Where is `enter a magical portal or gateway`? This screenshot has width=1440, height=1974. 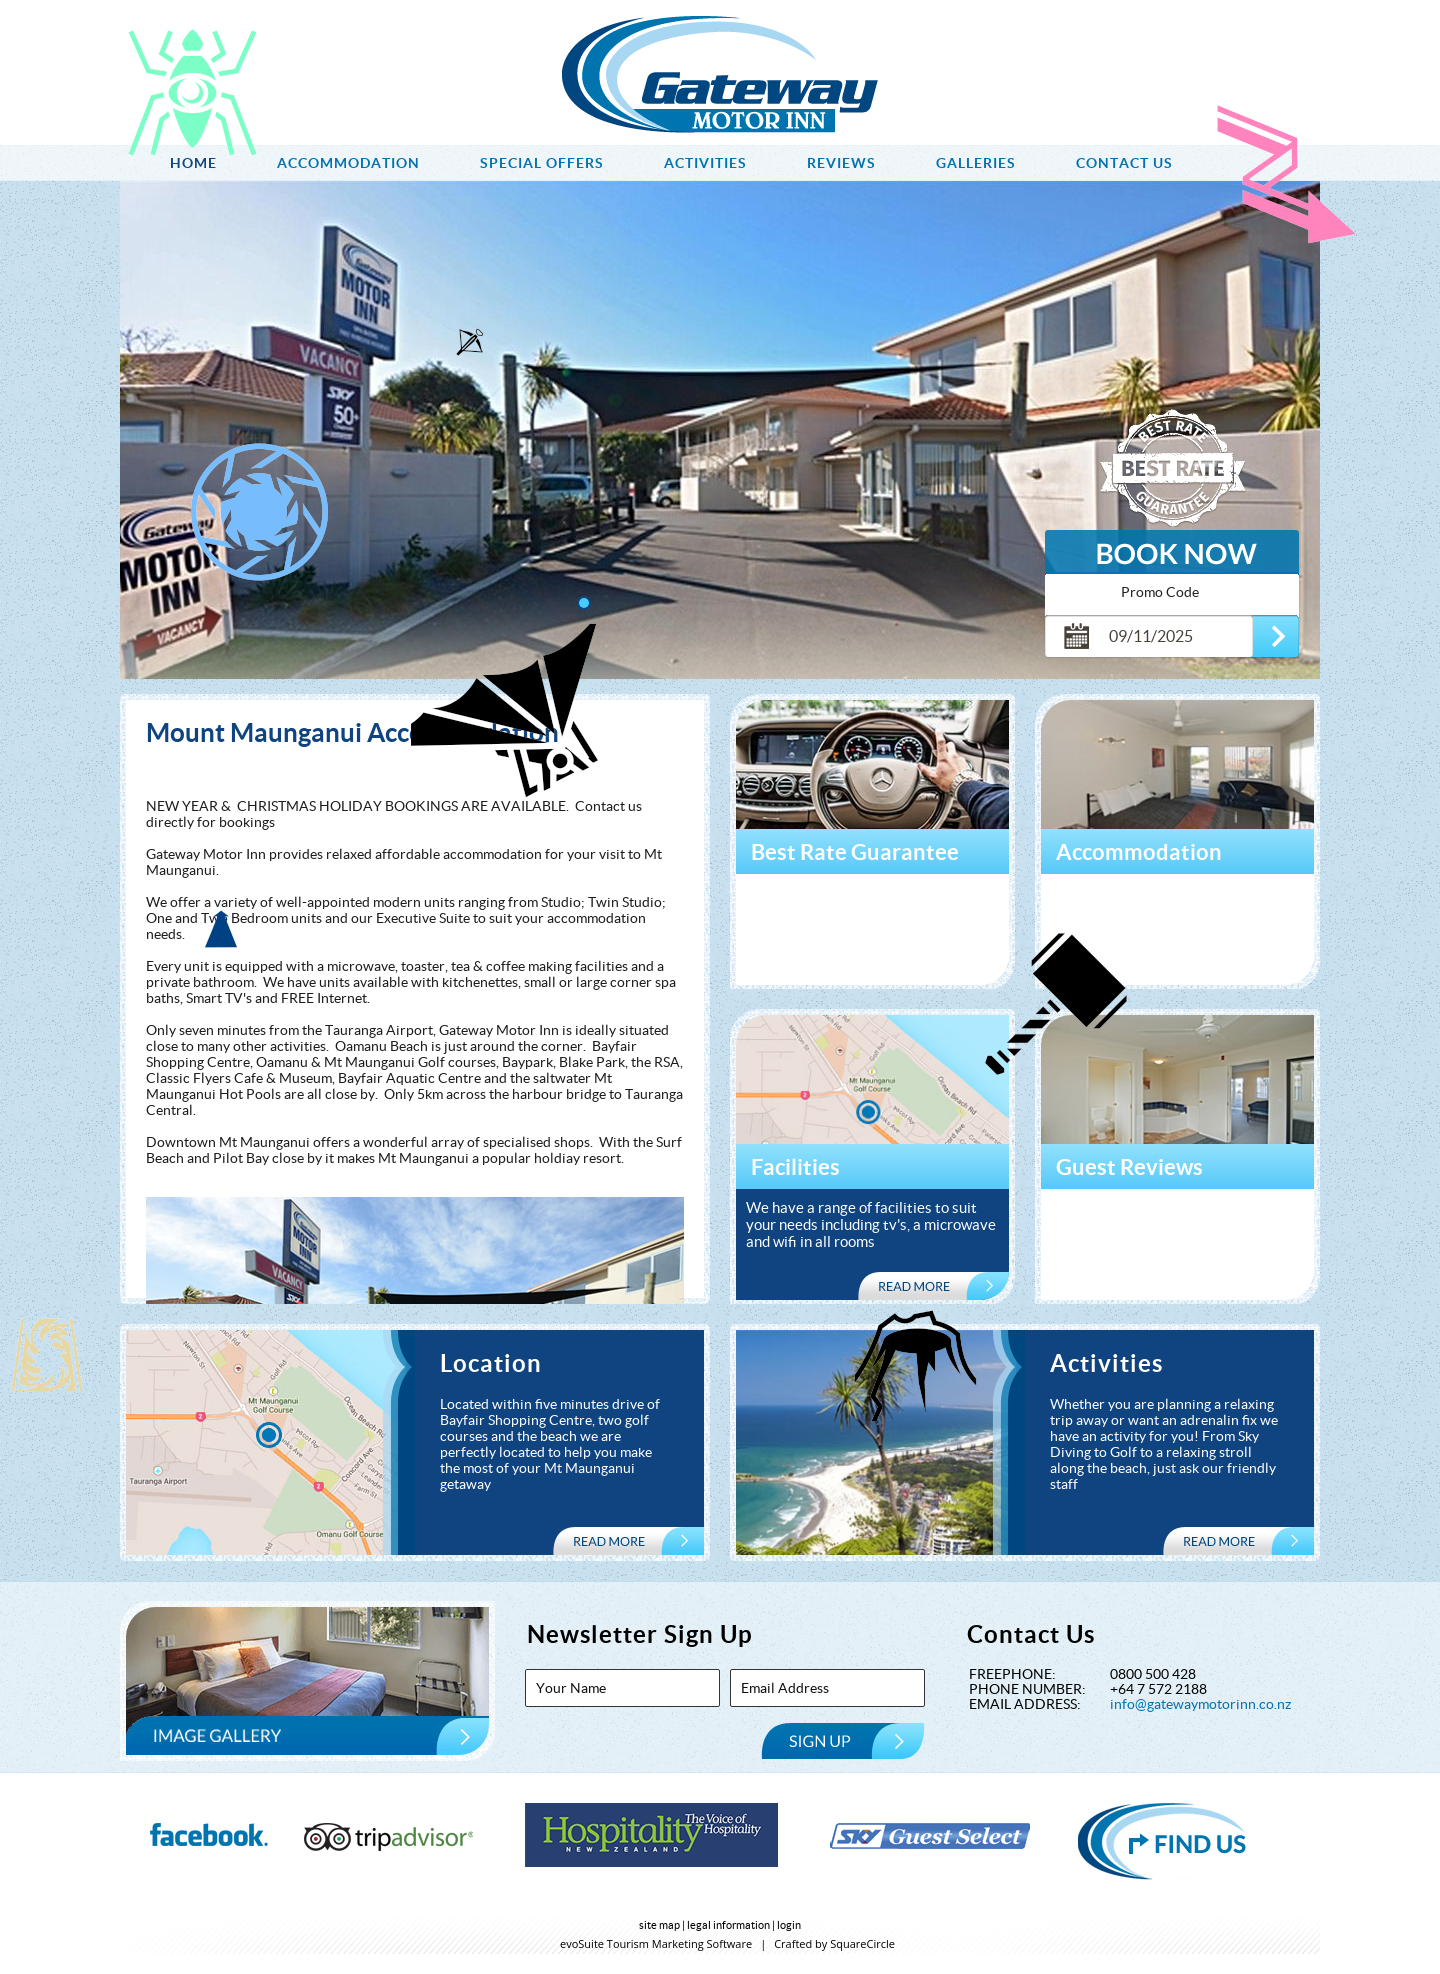
enter a magical portal or gateway is located at coordinates (47, 1355).